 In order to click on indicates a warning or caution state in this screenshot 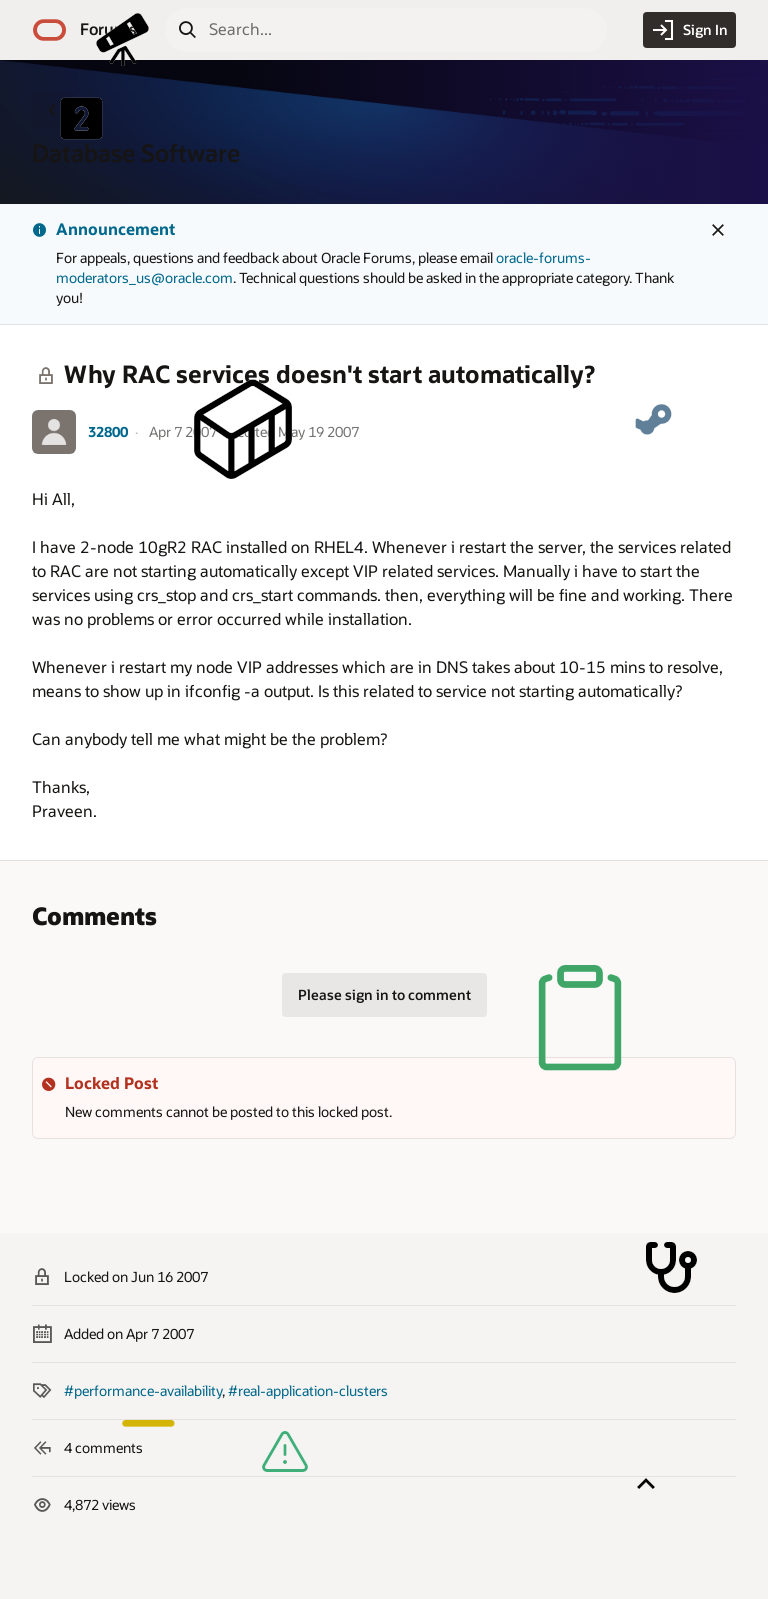, I will do `click(285, 1451)`.